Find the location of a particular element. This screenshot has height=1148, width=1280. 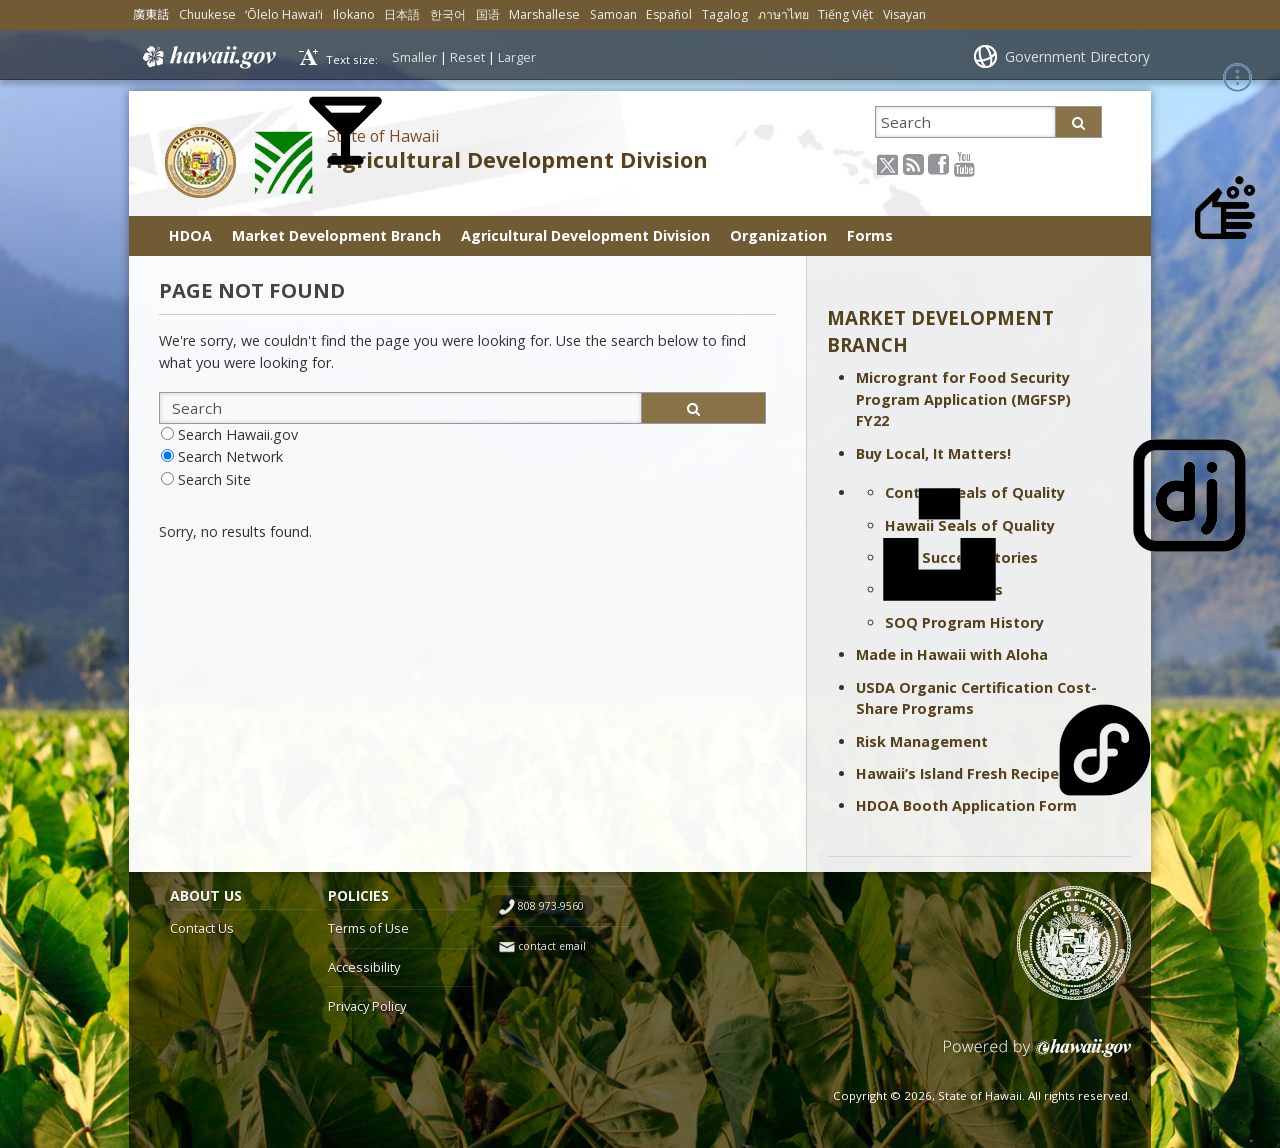

django web framework logo is located at coordinates (1189, 495).